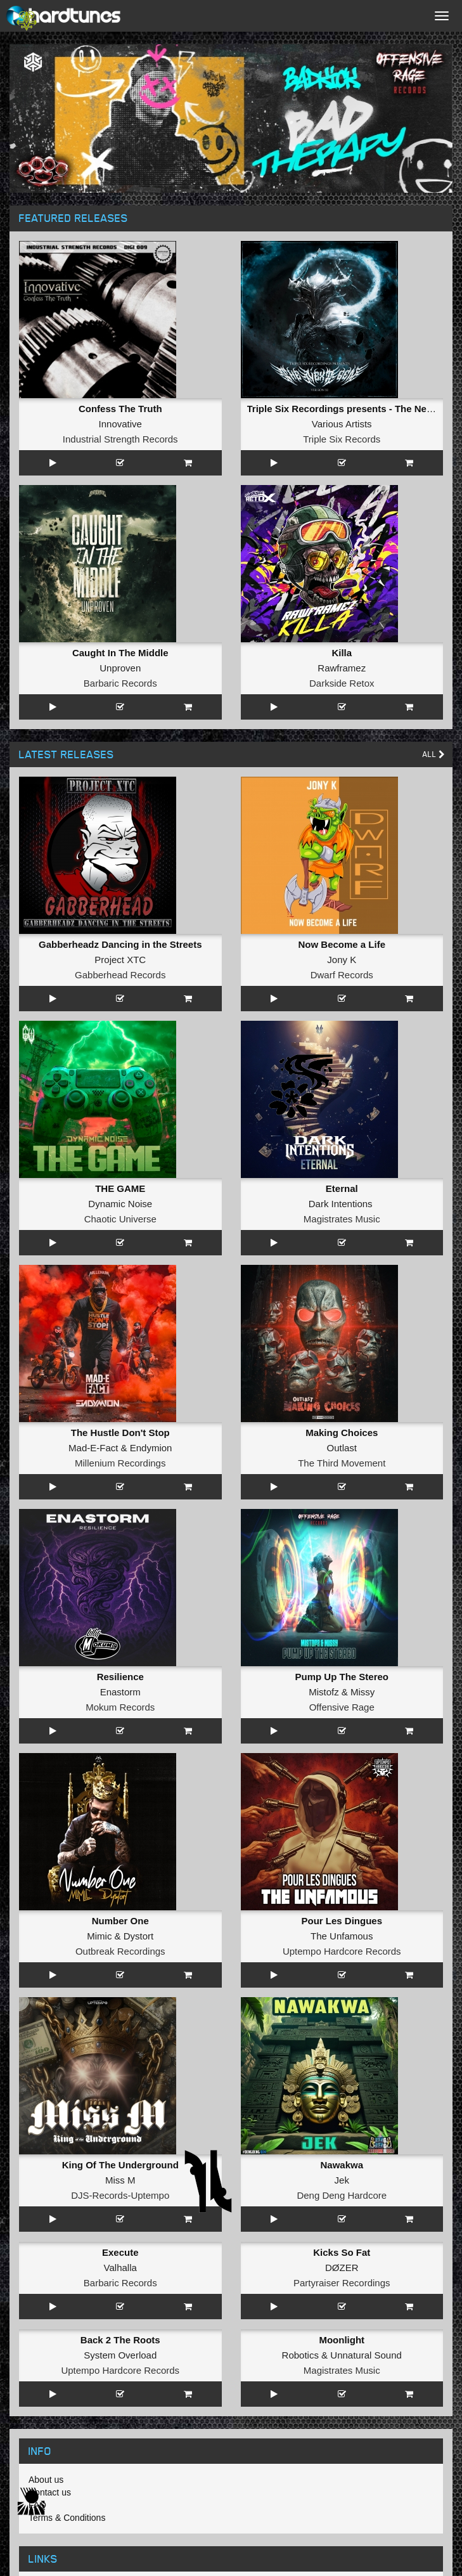 This screenshot has height=2576, width=462. I want to click on decorative tribal or abstract emblem, so click(27, 21).